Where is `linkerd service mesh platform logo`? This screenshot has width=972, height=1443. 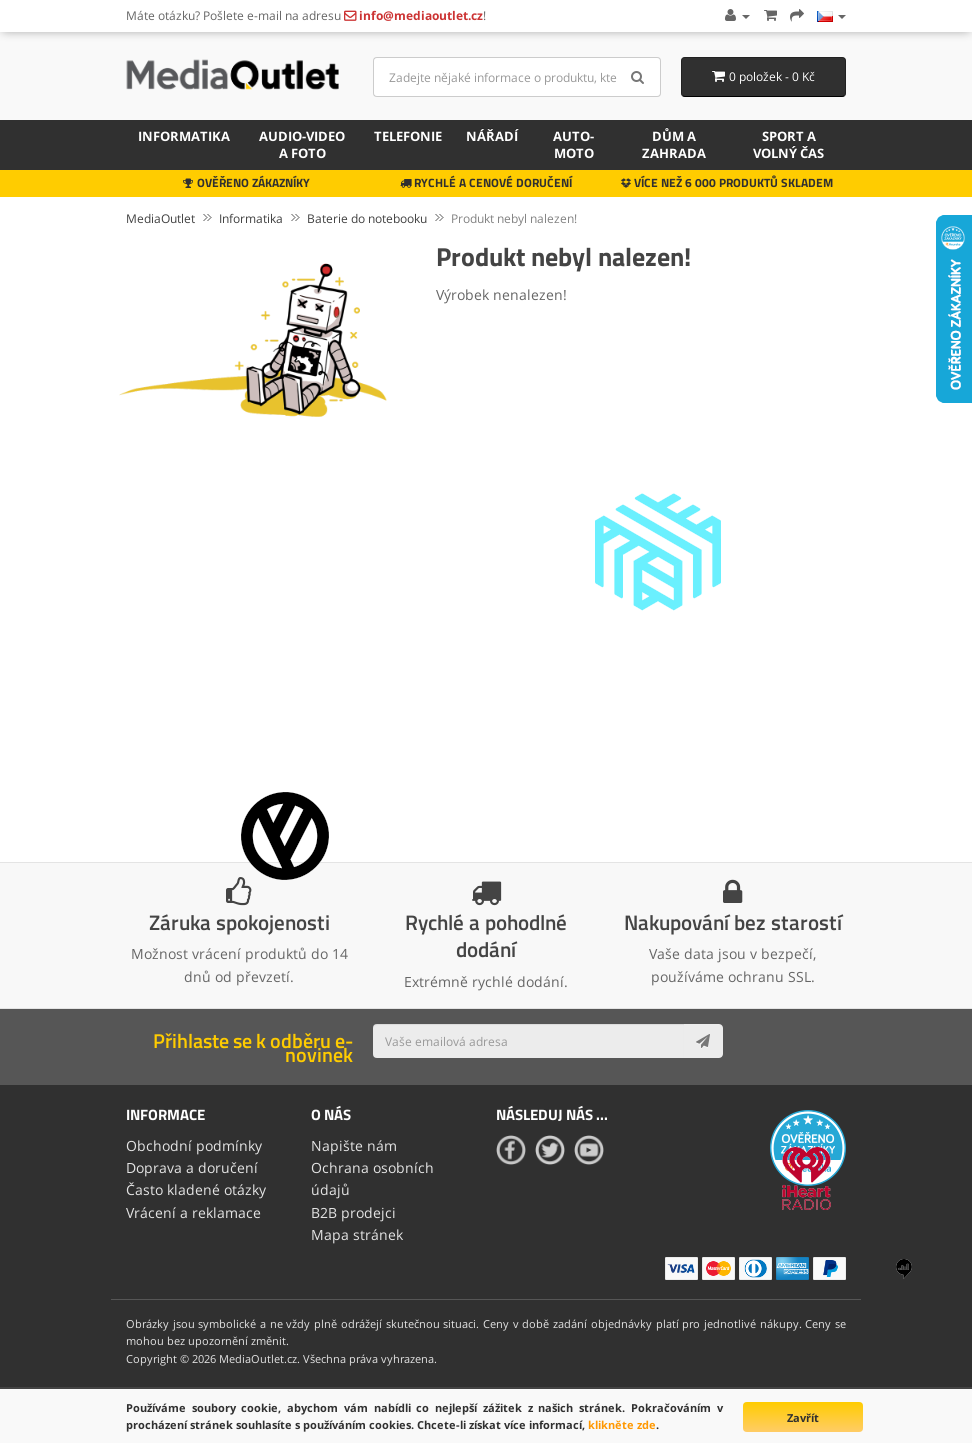
linkerd service mesh platform logo is located at coordinates (658, 552).